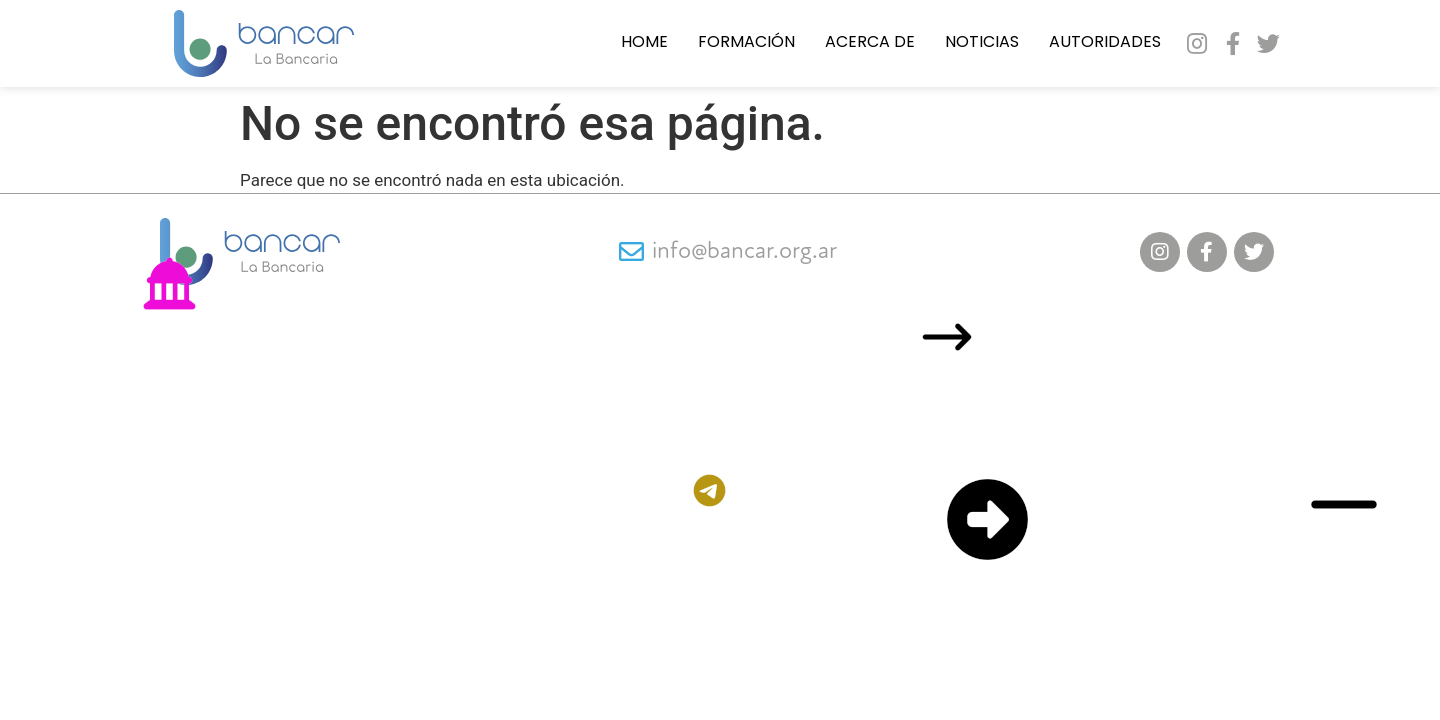  What do you see at coordinates (1344, 484) in the screenshot?
I see `minimize the current window` at bounding box center [1344, 484].